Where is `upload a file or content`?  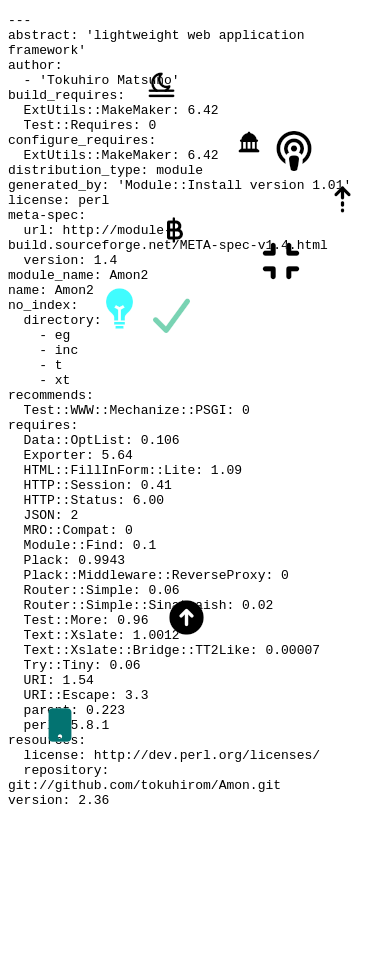 upload a file or content is located at coordinates (186, 617).